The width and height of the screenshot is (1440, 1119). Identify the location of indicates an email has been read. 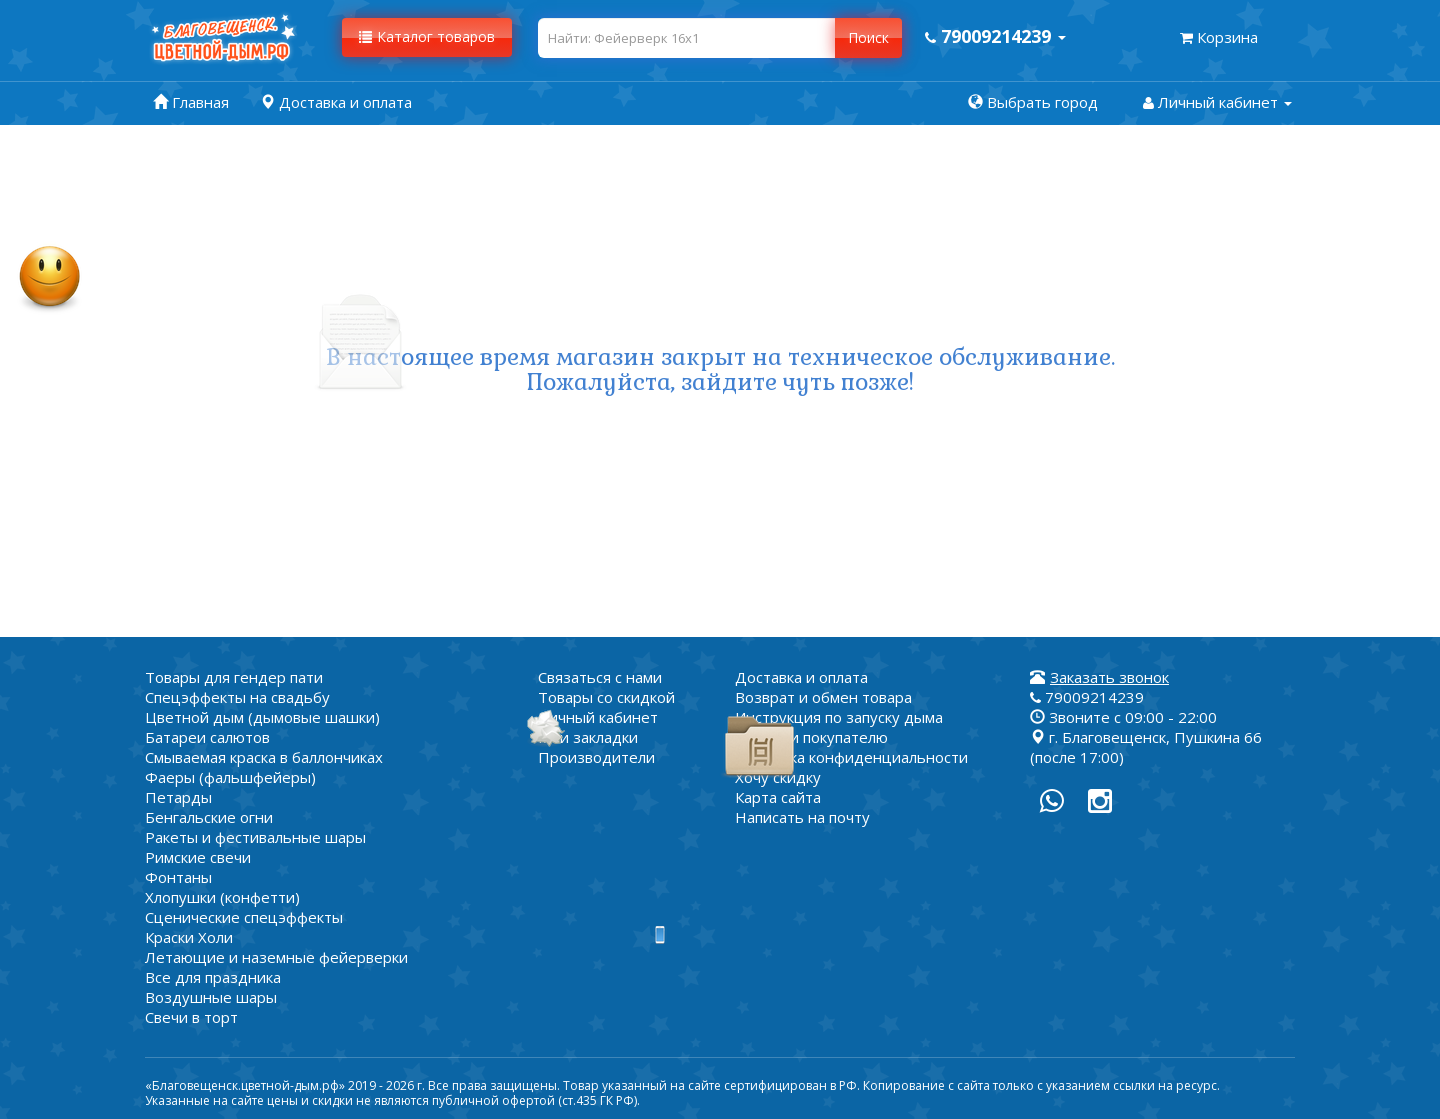
(360, 343).